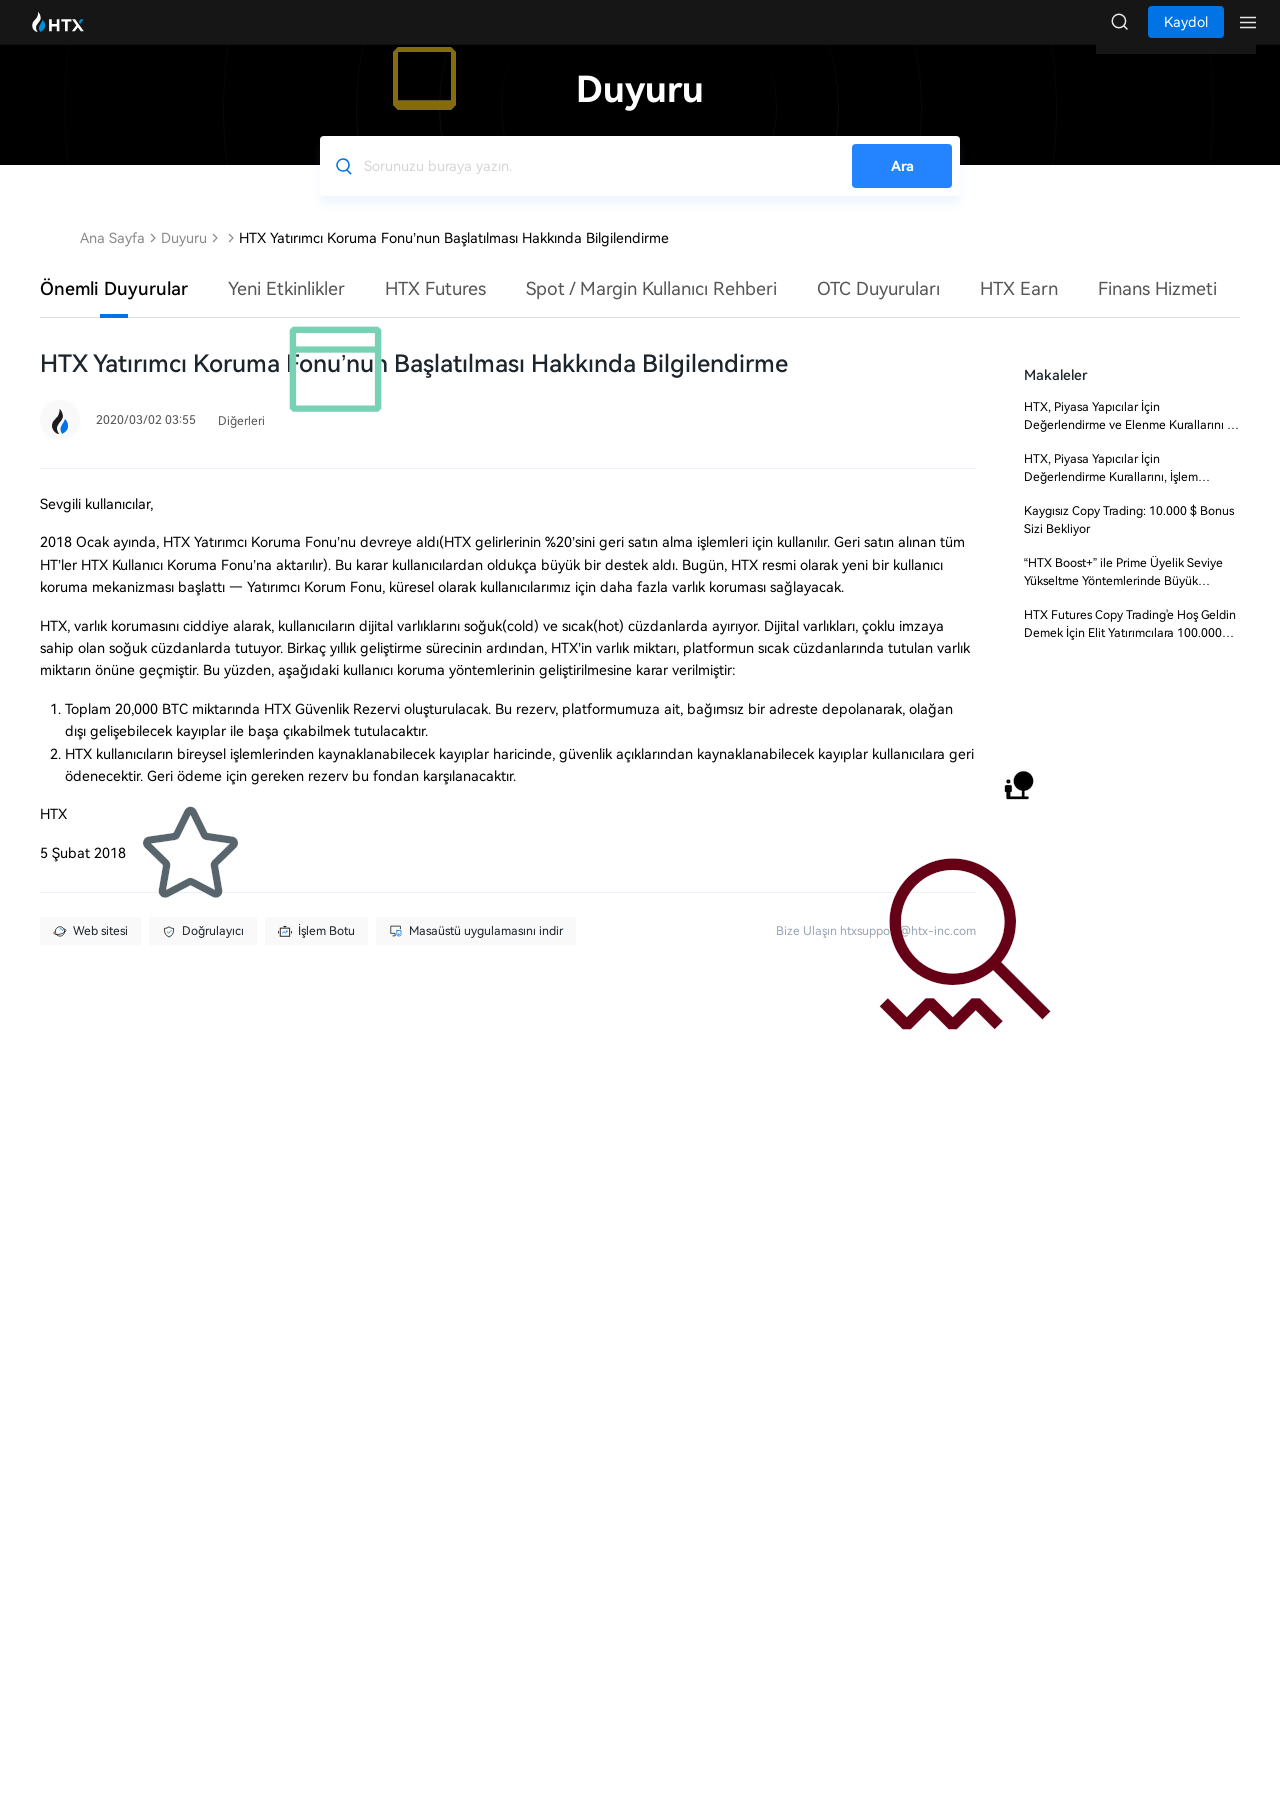  I want to click on open in browser window, so click(335, 372).